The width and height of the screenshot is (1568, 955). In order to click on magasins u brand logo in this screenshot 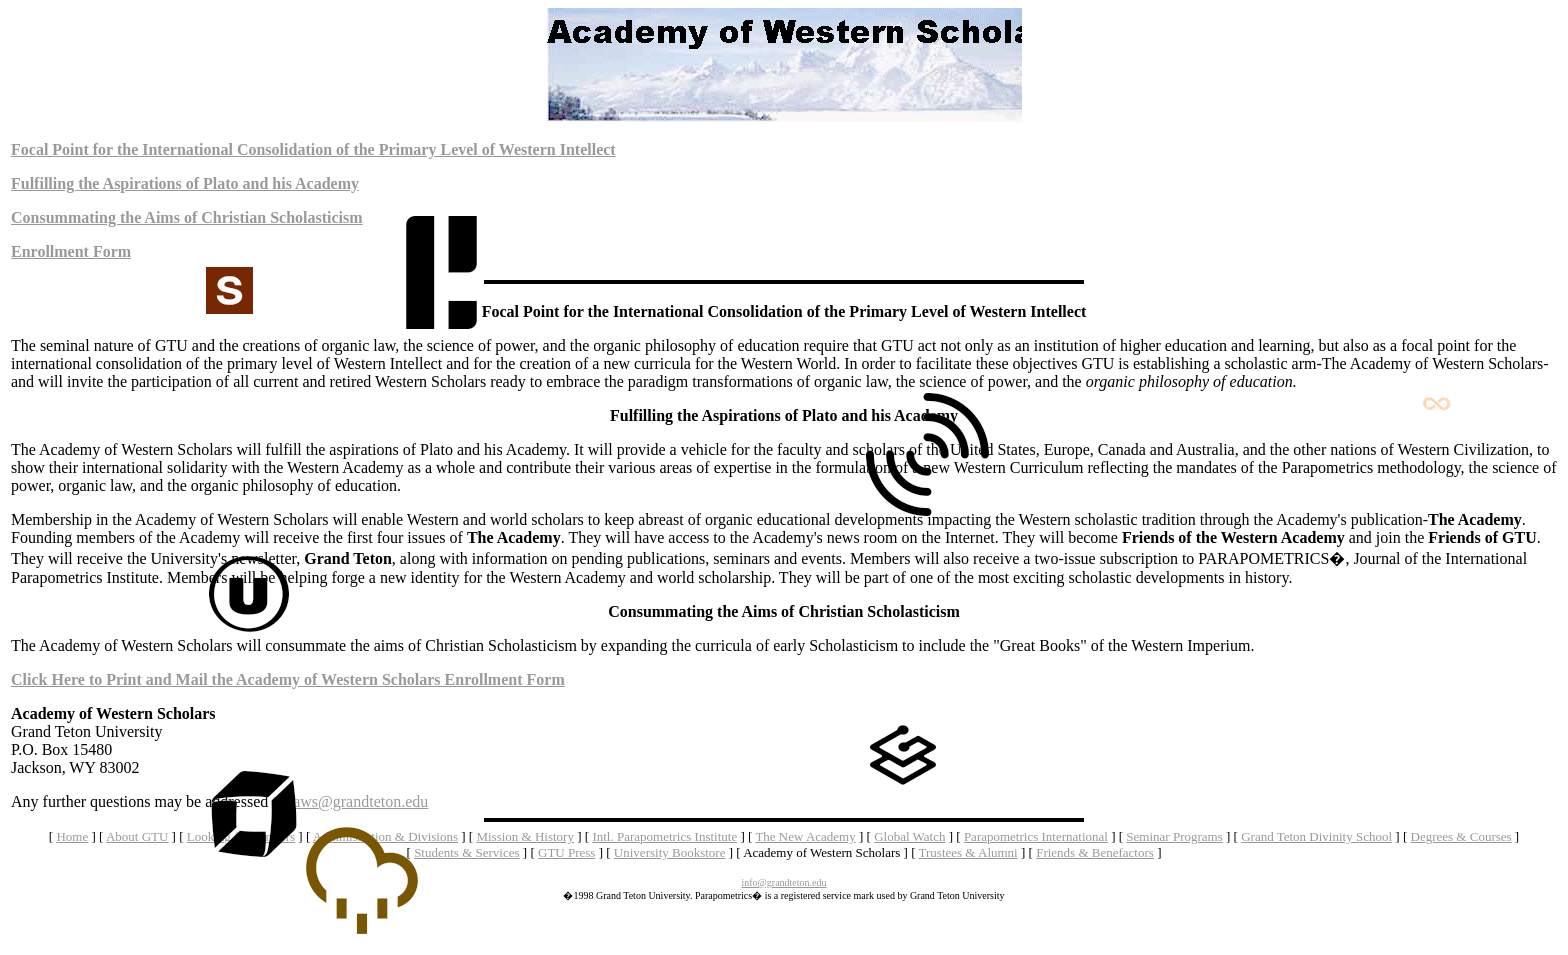, I will do `click(249, 594)`.